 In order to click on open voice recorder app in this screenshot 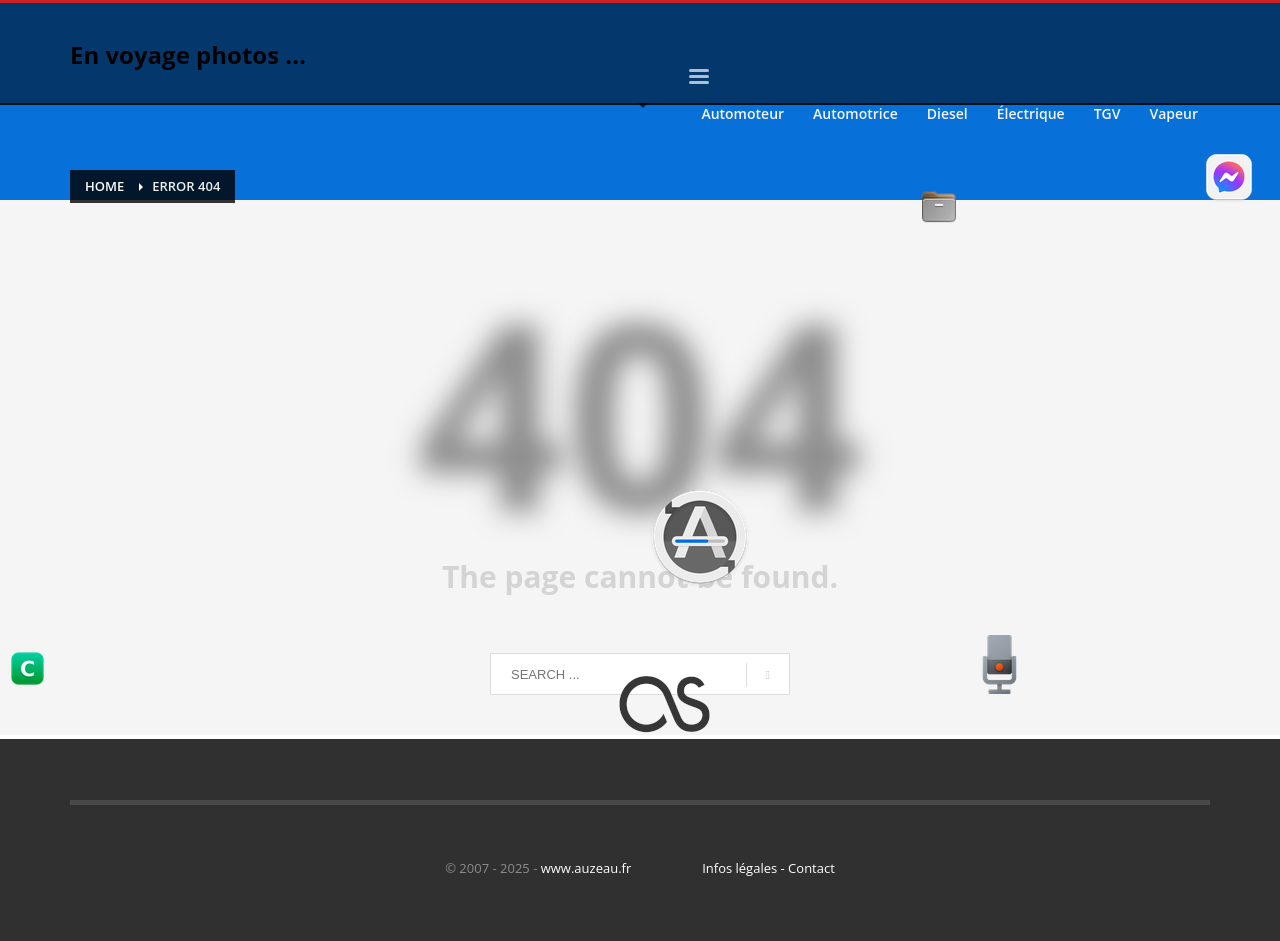, I will do `click(999, 664)`.